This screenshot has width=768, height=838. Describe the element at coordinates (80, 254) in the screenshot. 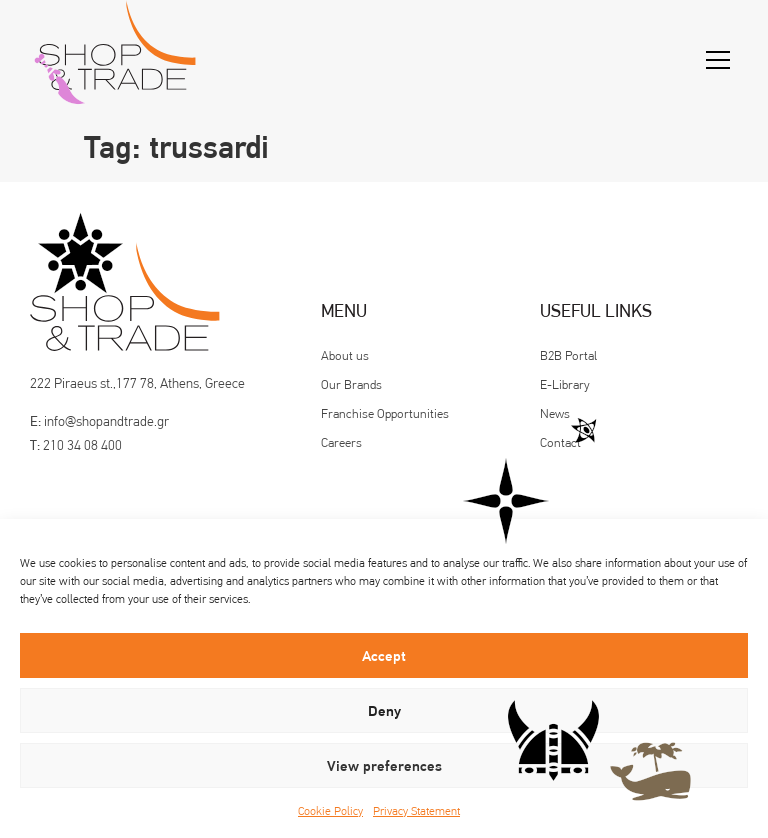

I see `view achievements or rewards in a game` at that location.